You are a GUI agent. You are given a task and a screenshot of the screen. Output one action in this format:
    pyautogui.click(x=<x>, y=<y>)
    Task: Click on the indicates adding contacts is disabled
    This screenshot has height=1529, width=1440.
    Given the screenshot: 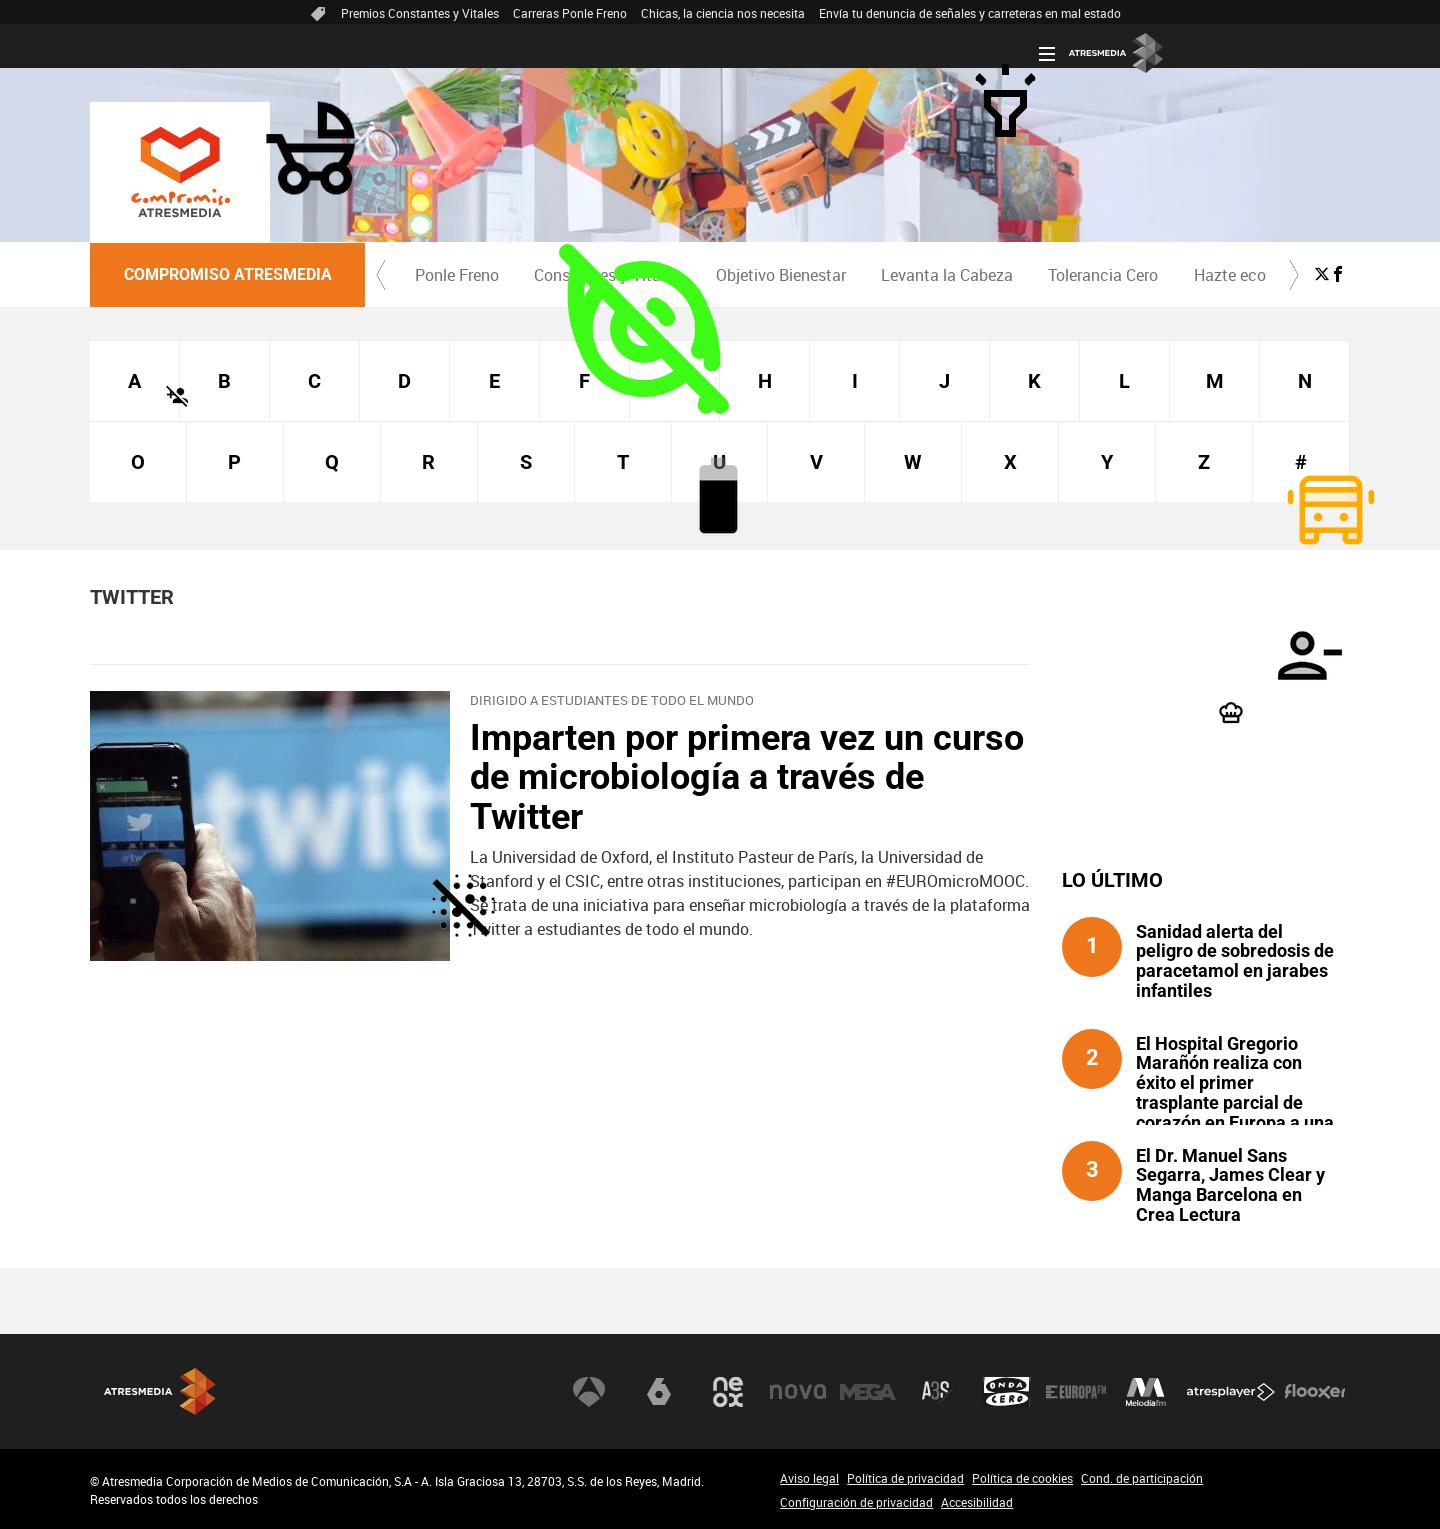 What is the action you would take?
    pyautogui.click(x=177, y=395)
    